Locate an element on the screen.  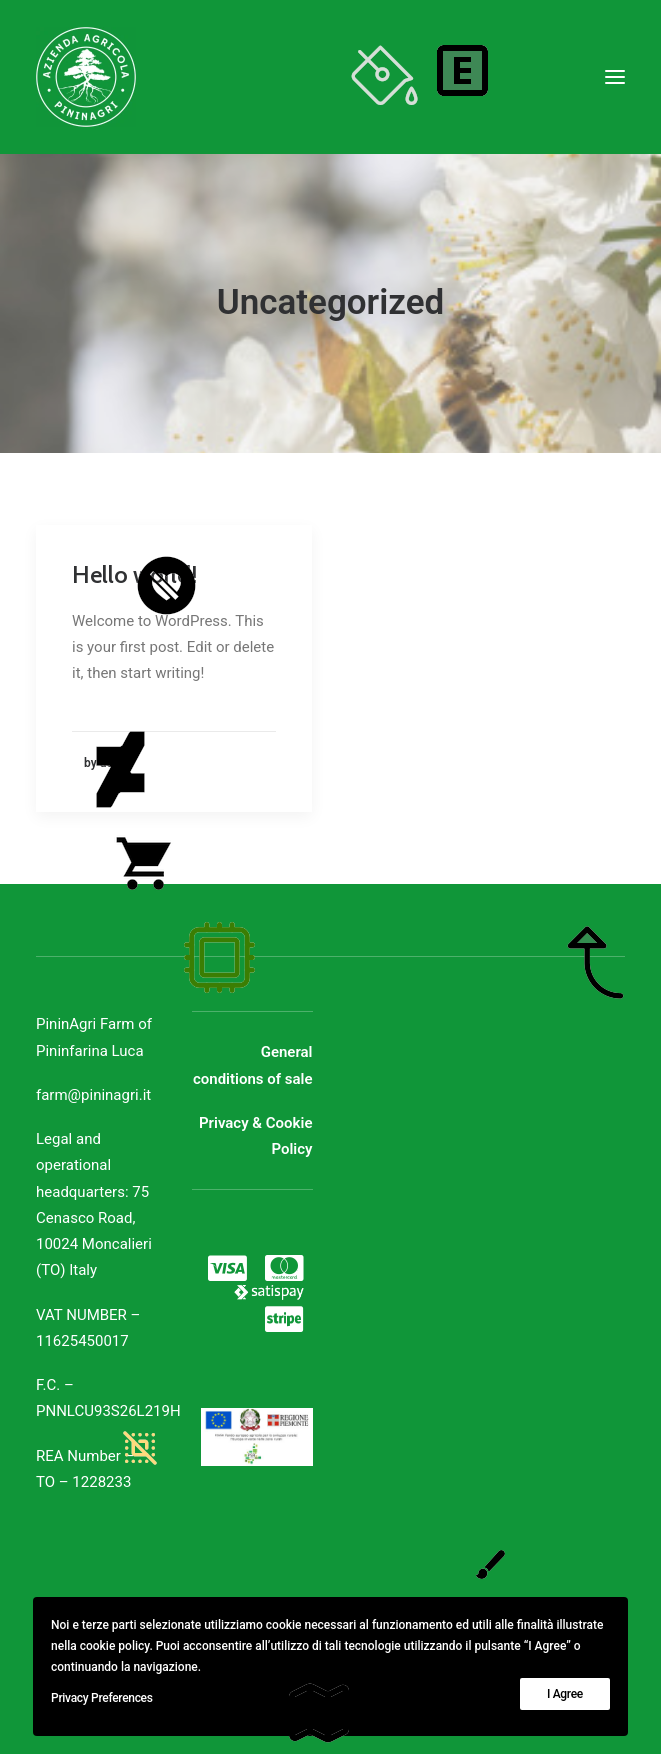
indicates explicit content warning is located at coordinates (462, 70).